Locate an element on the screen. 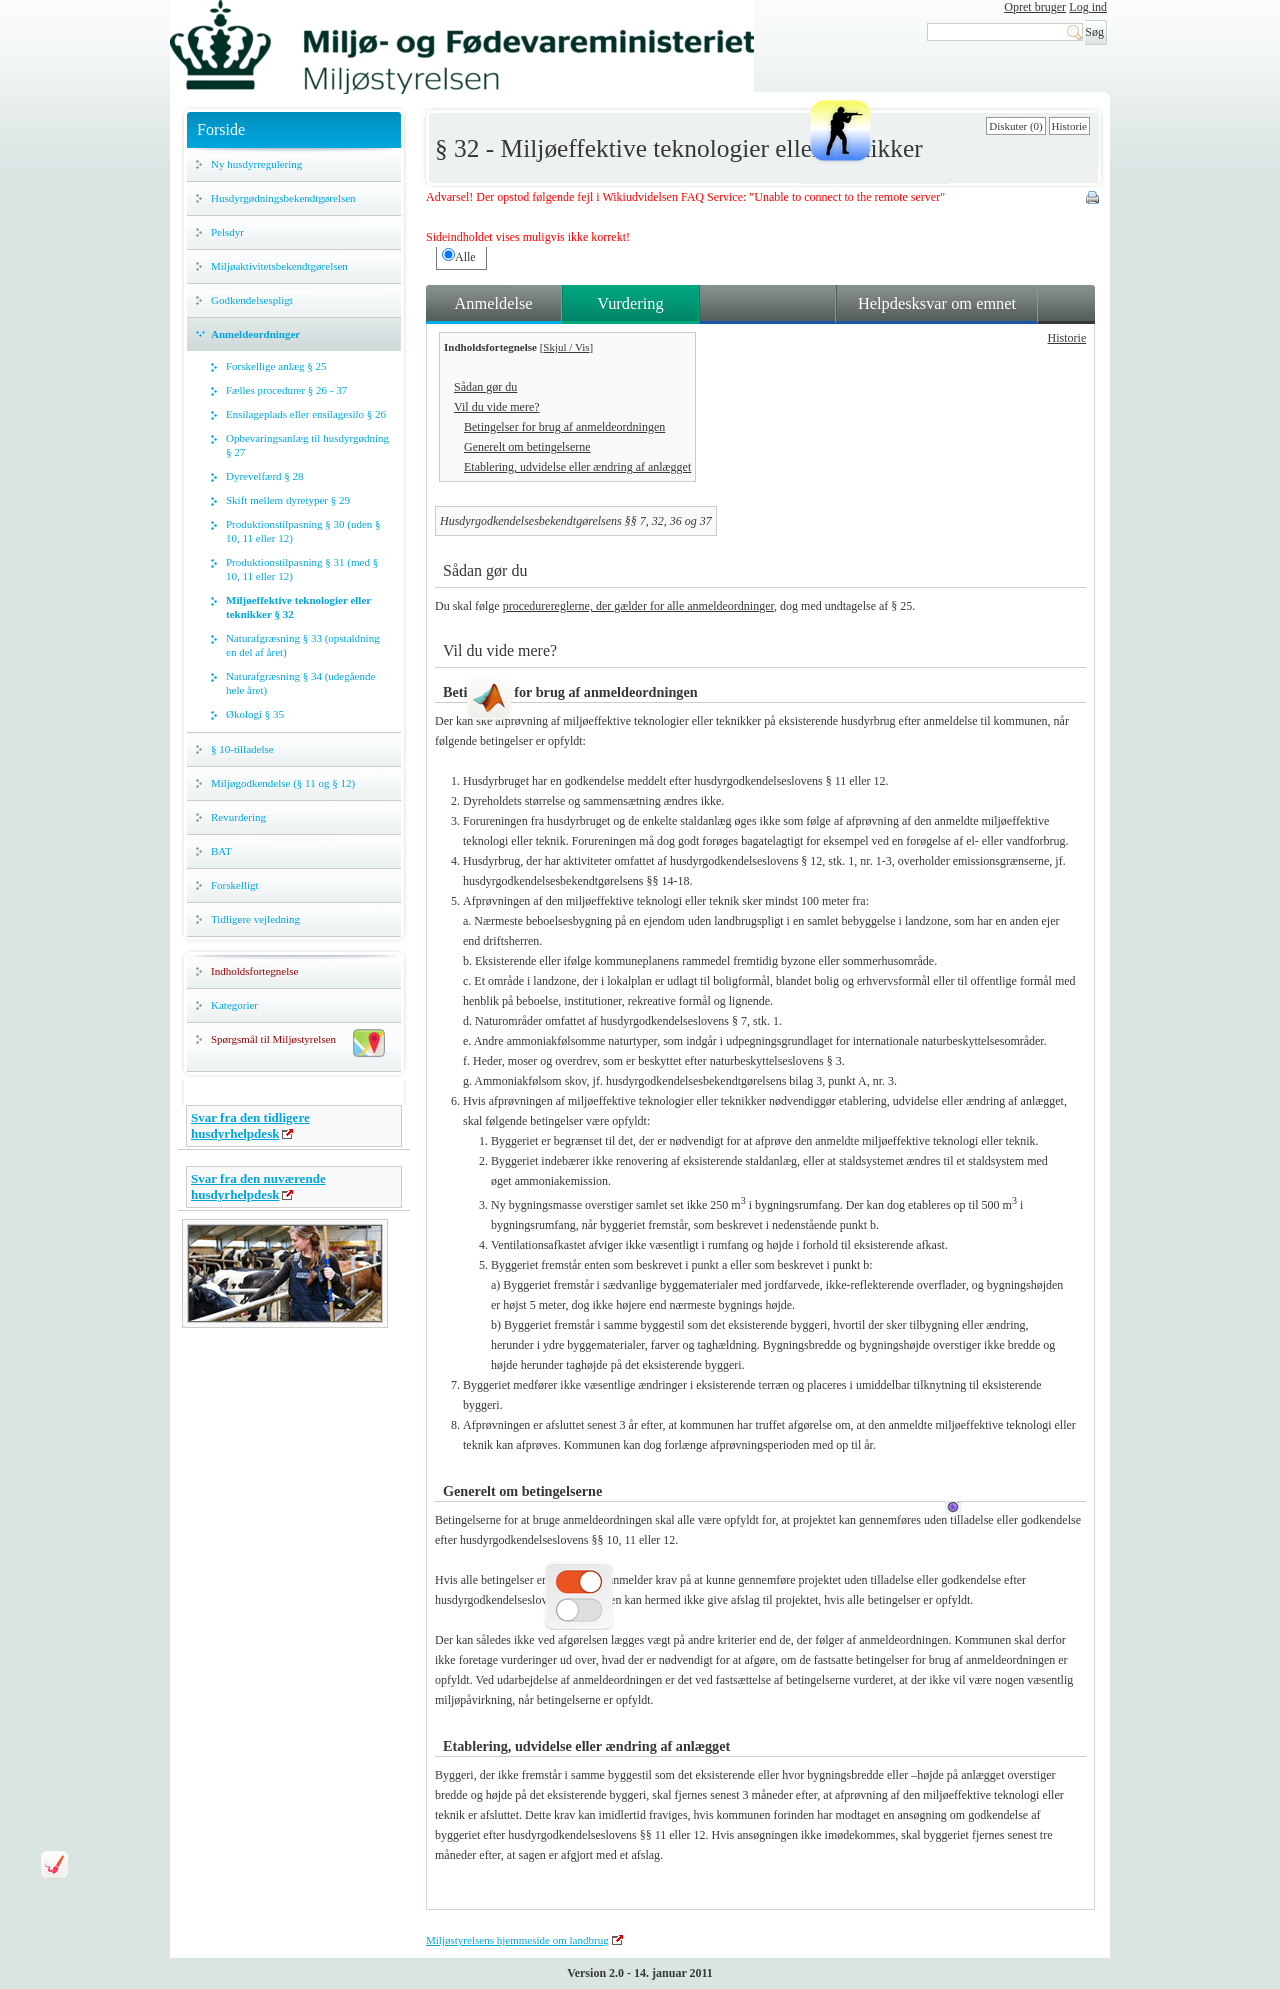 Image resolution: width=1280 pixels, height=1989 pixels. launch counter-strike is located at coordinates (840, 130).